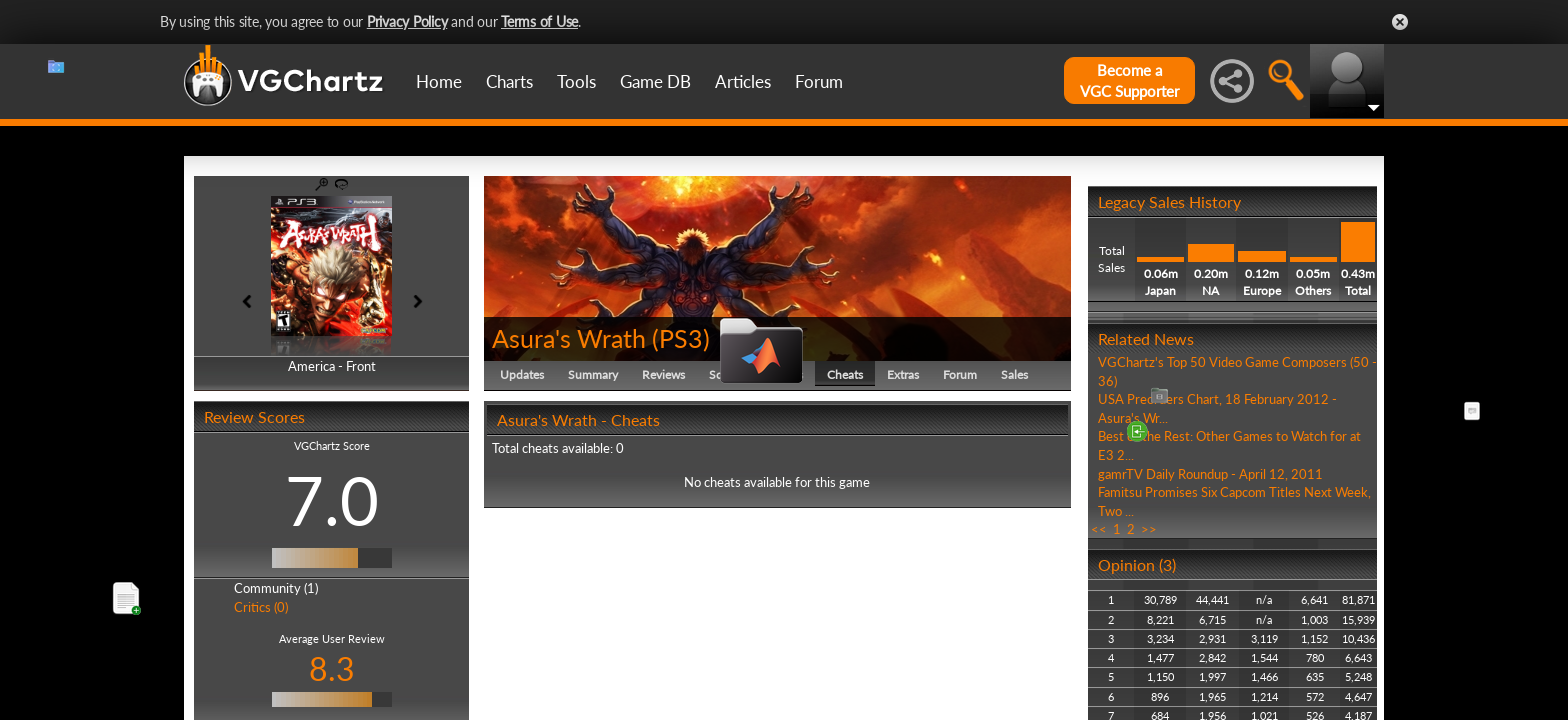  What do you see at coordinates (761, 353) in the screenshot?
I see `open matlab project files folder` at bounding box center [761, 353].